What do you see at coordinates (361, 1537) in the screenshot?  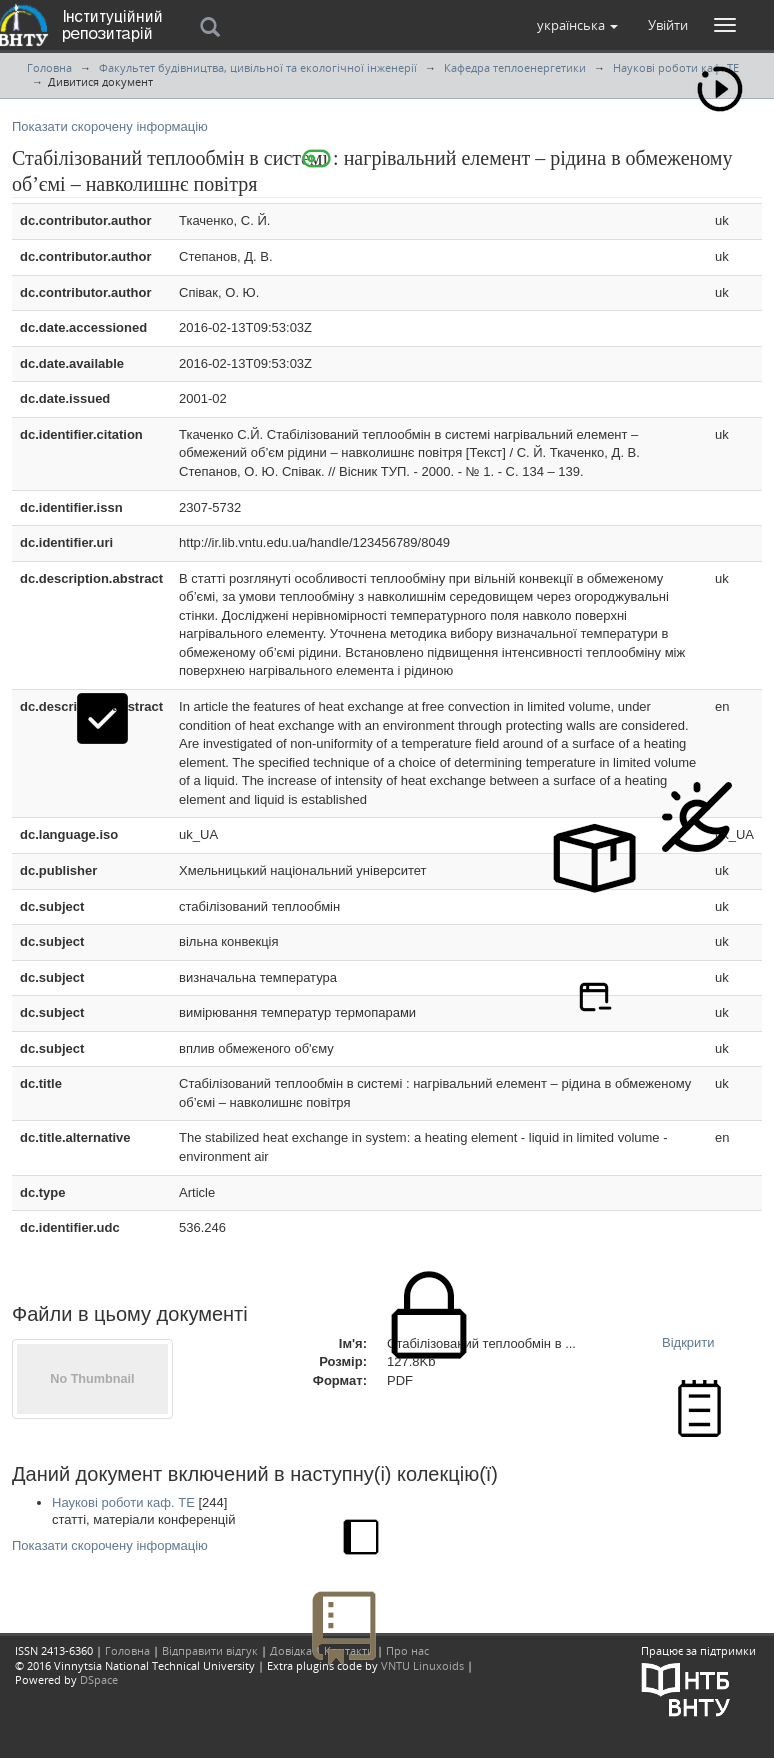 I see `move activity bar to the left side of the editor` at bounding box center [361, 1537].